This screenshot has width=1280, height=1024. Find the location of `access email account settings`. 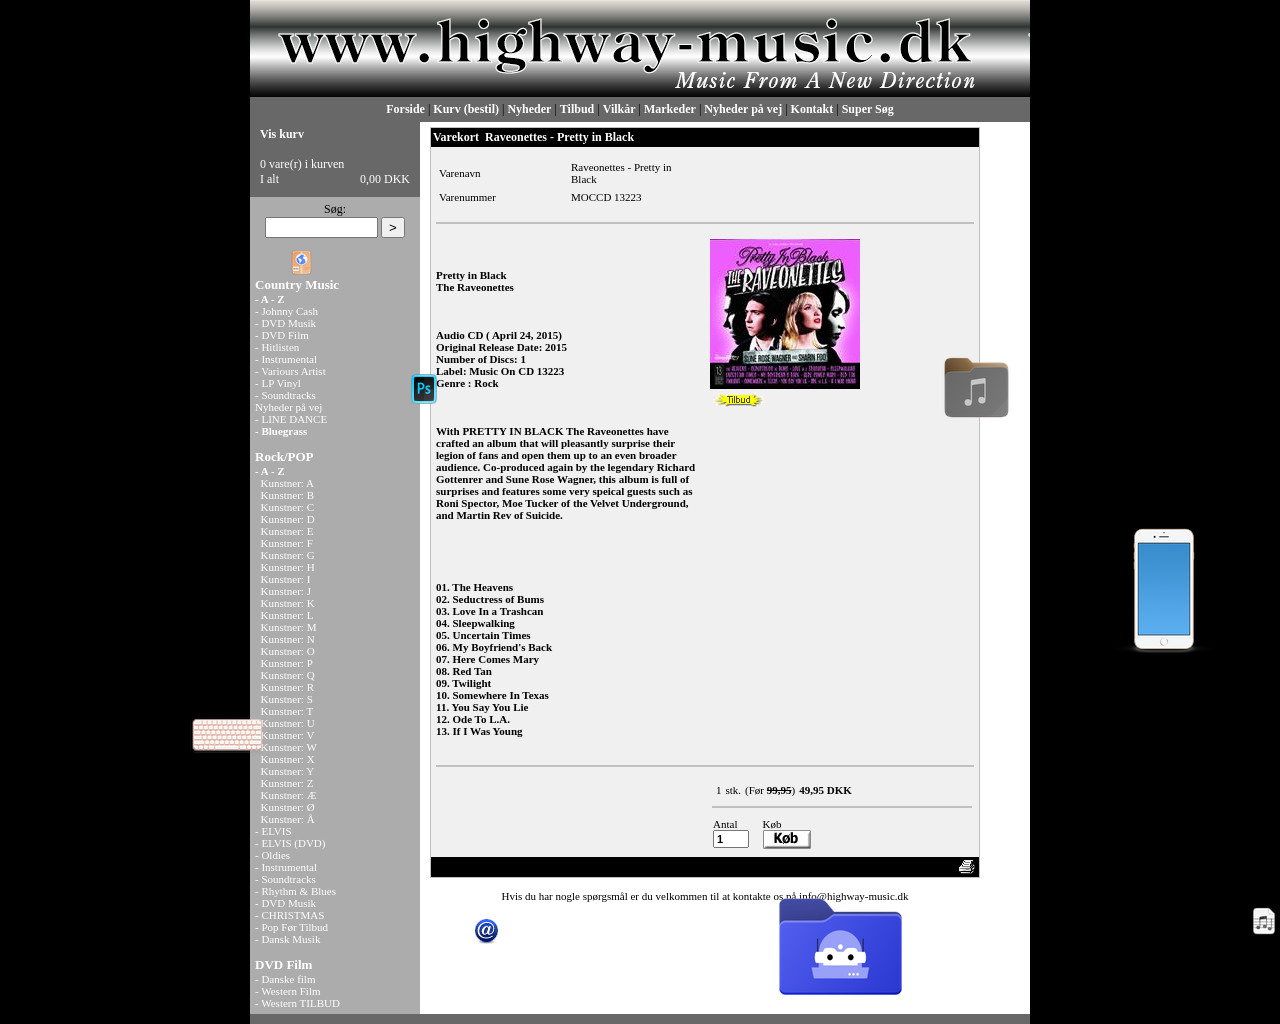

access email account settings is located at coordinates (486, 930).